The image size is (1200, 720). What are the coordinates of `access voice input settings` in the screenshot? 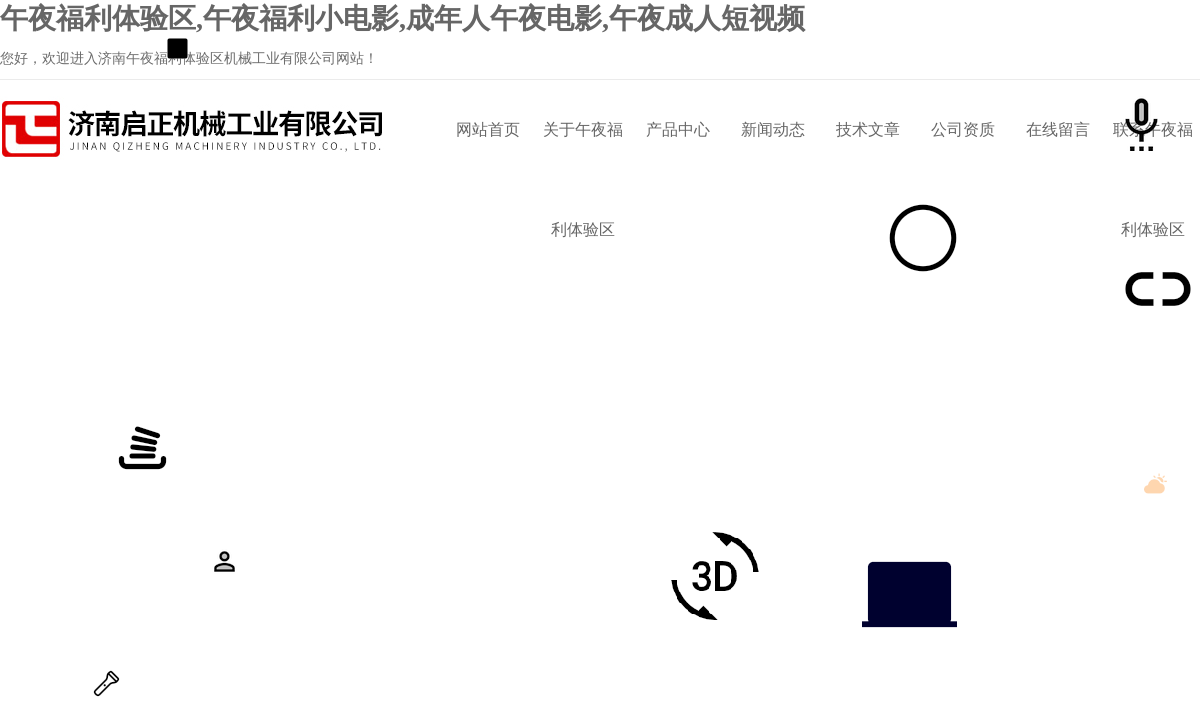 It's located at (1141, 123).